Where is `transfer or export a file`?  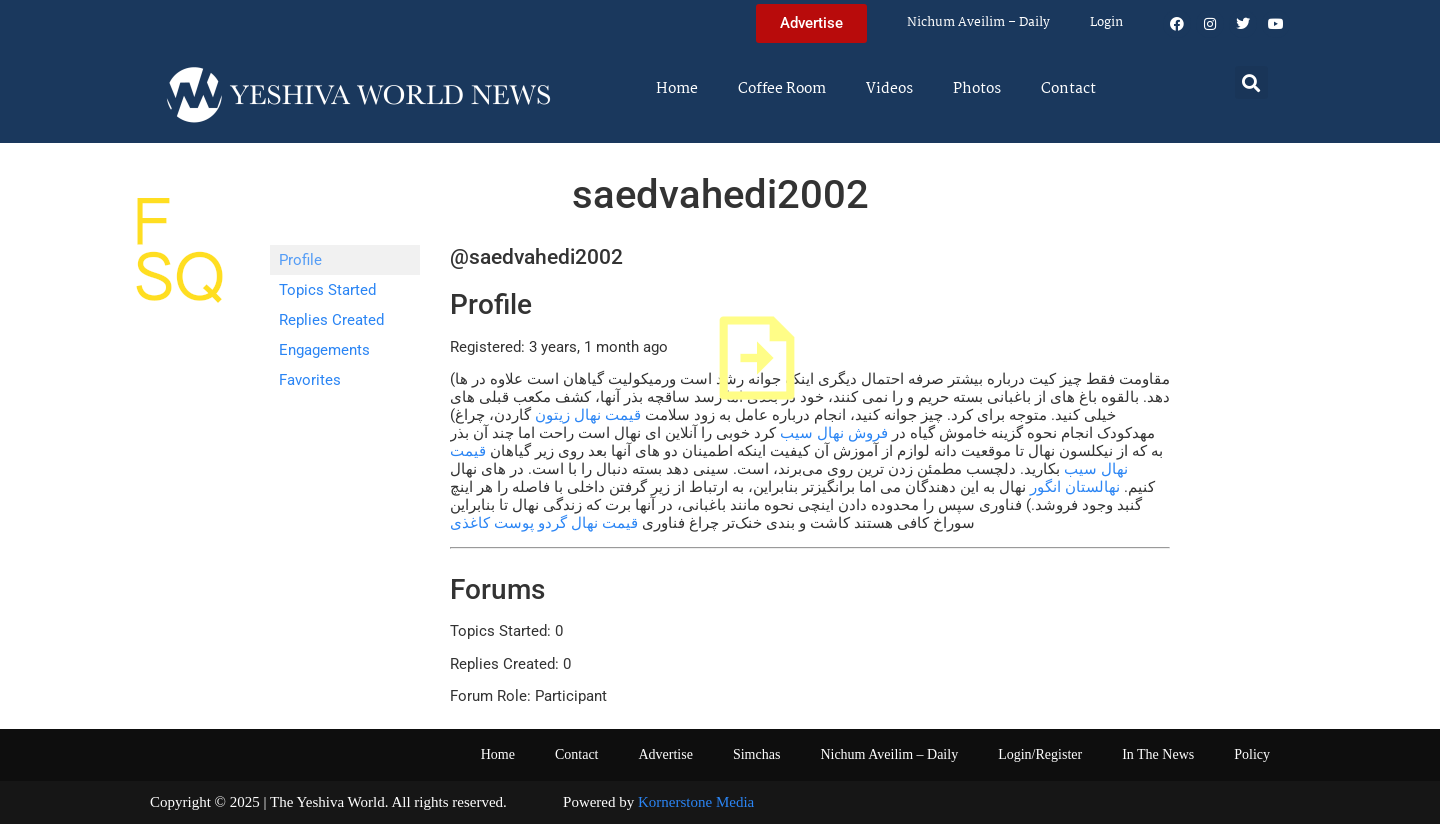 transfer or export a file is located at coordinates (757, 358).